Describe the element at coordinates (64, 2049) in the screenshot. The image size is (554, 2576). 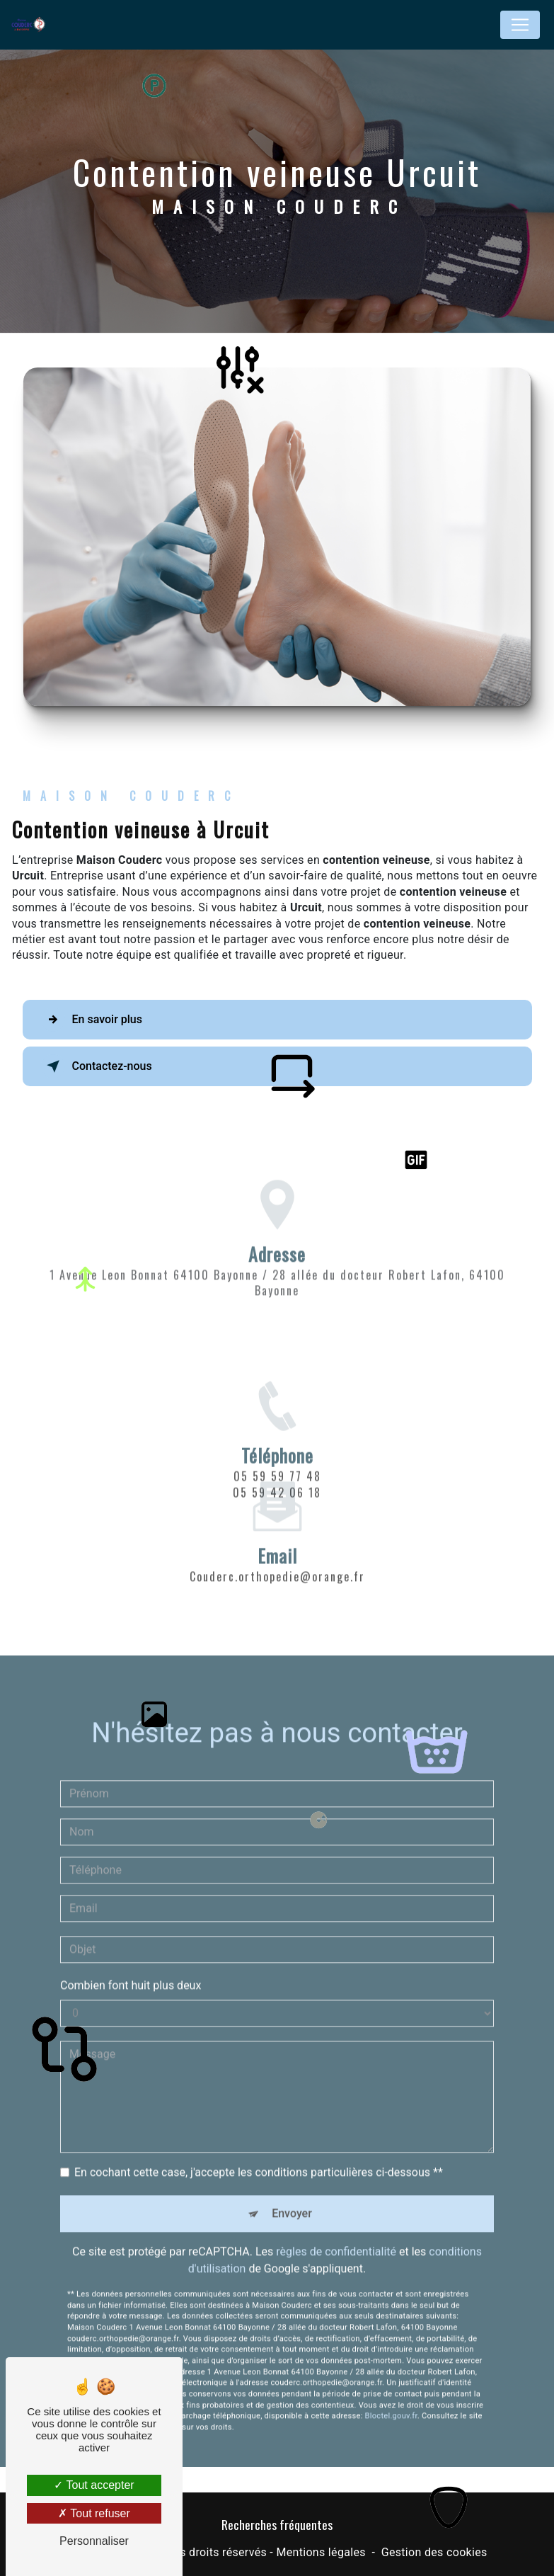
I see `compare branches or commits in a repository` at that location.